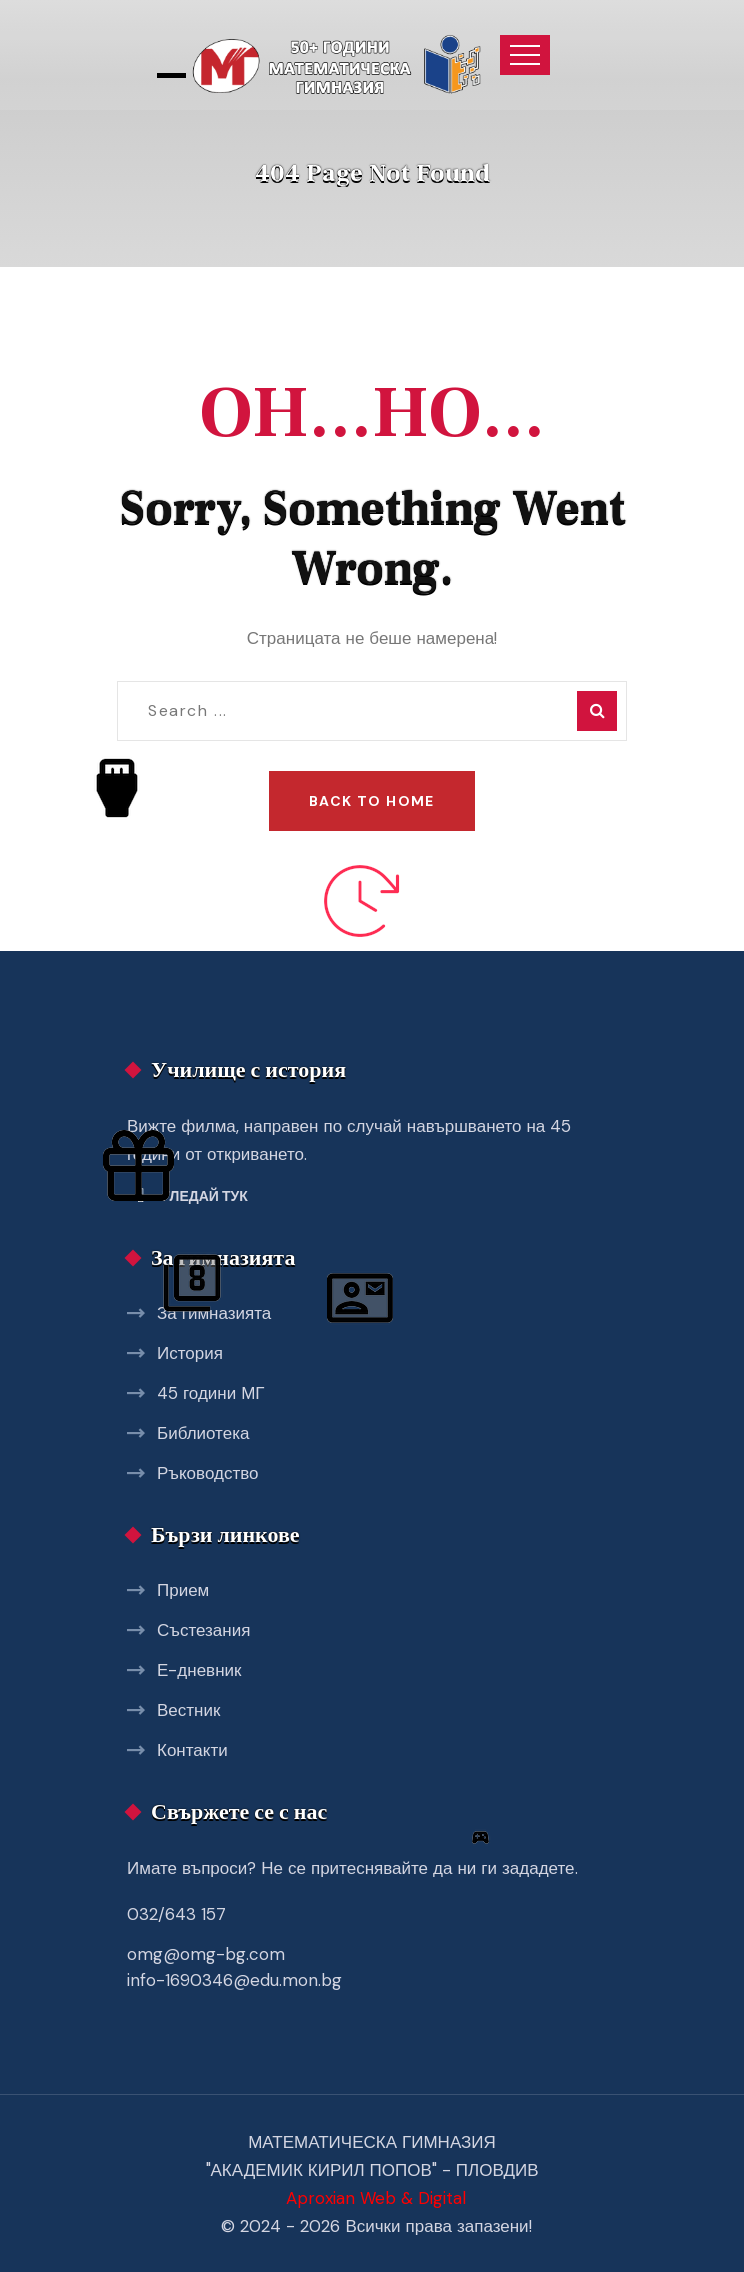 This screenshot has width=744, height=2272. I want to click on access gaming or esports features, so click(480, 1837).